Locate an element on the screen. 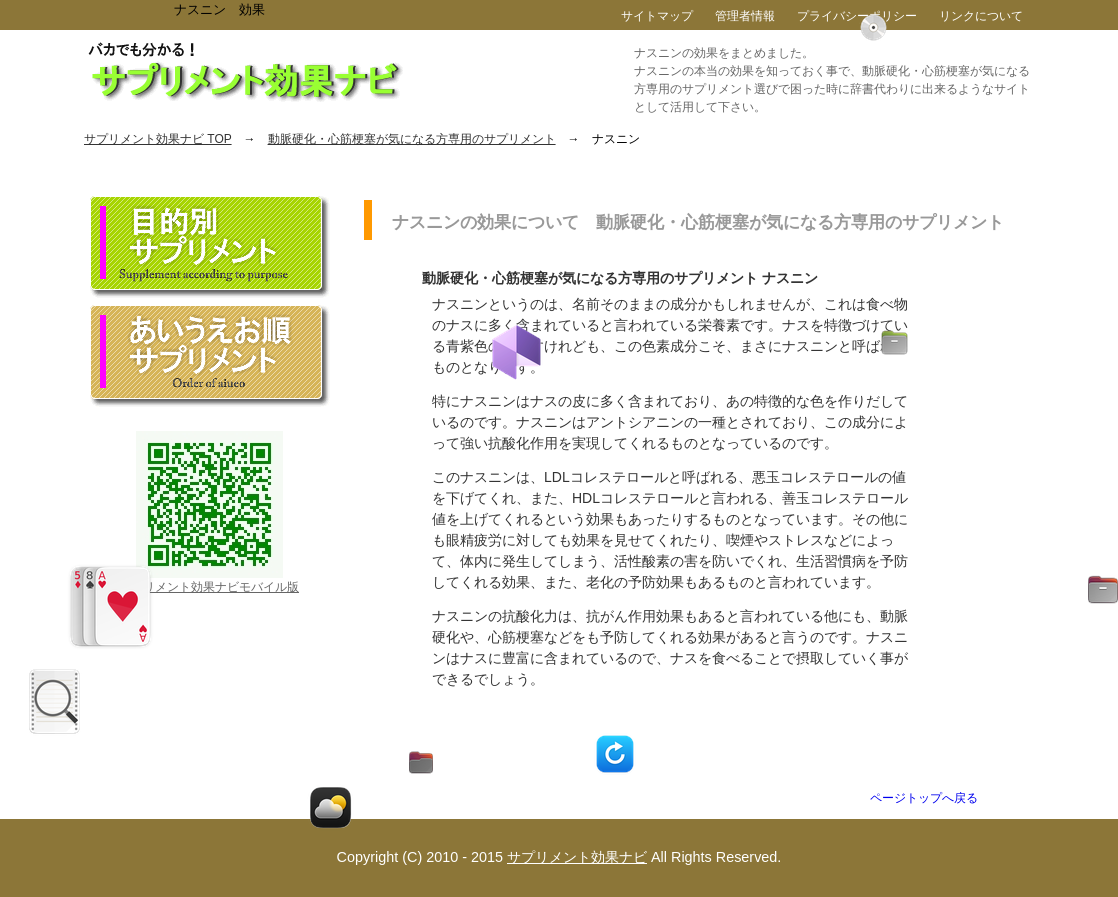  open the file manager application is located at coordinates (1103, 589).